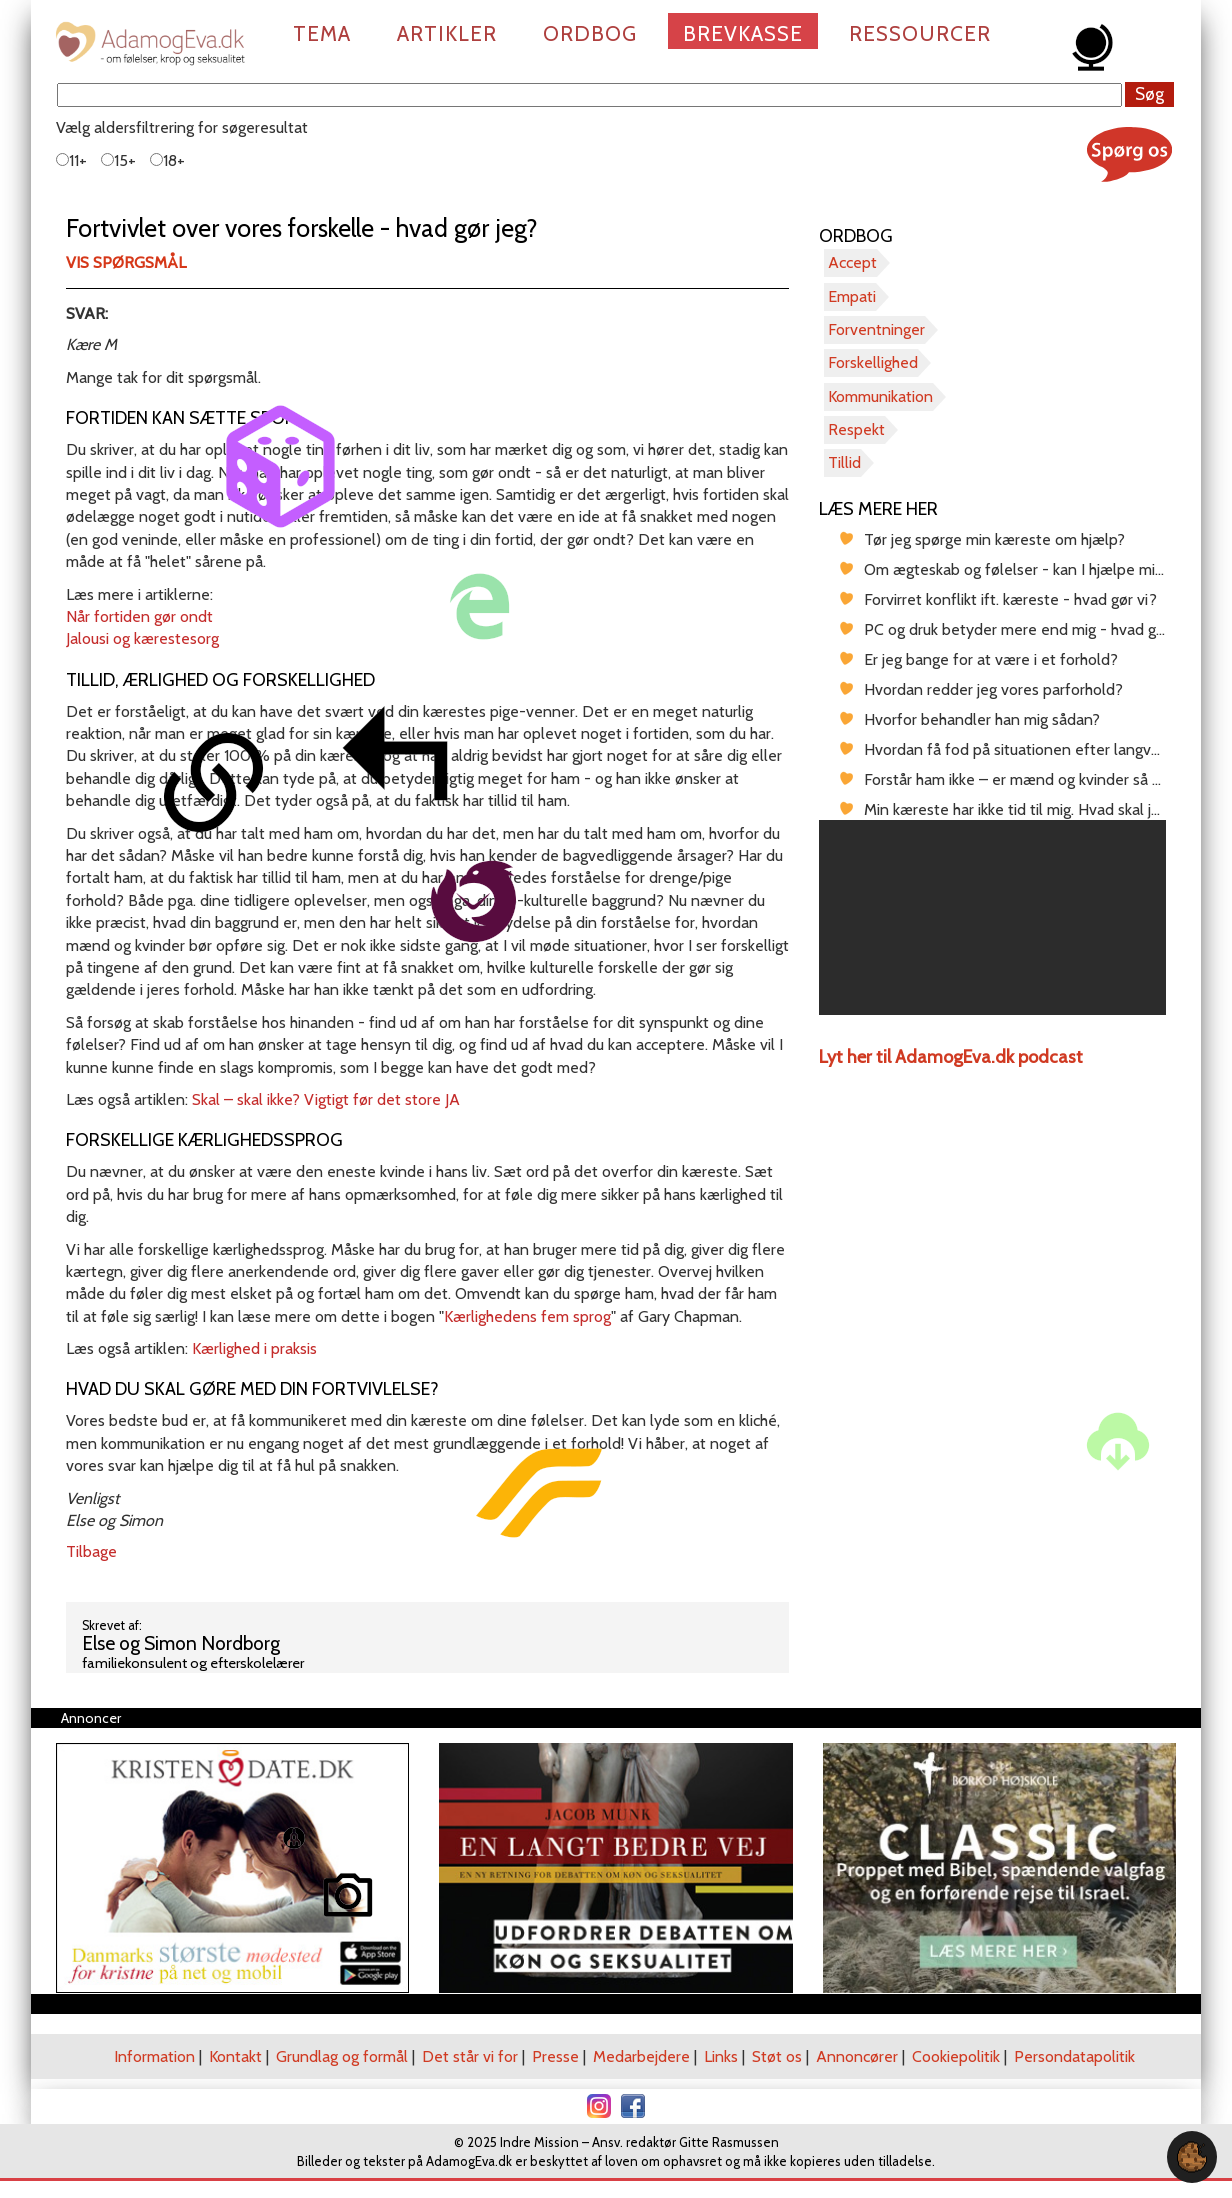 Image resolution: width=1232 pixels, height=2198 pixels. What do you see at coordinates (213, 782) in the screenshot?
I see `view linked items or connections` at bounding box center [213, 782].